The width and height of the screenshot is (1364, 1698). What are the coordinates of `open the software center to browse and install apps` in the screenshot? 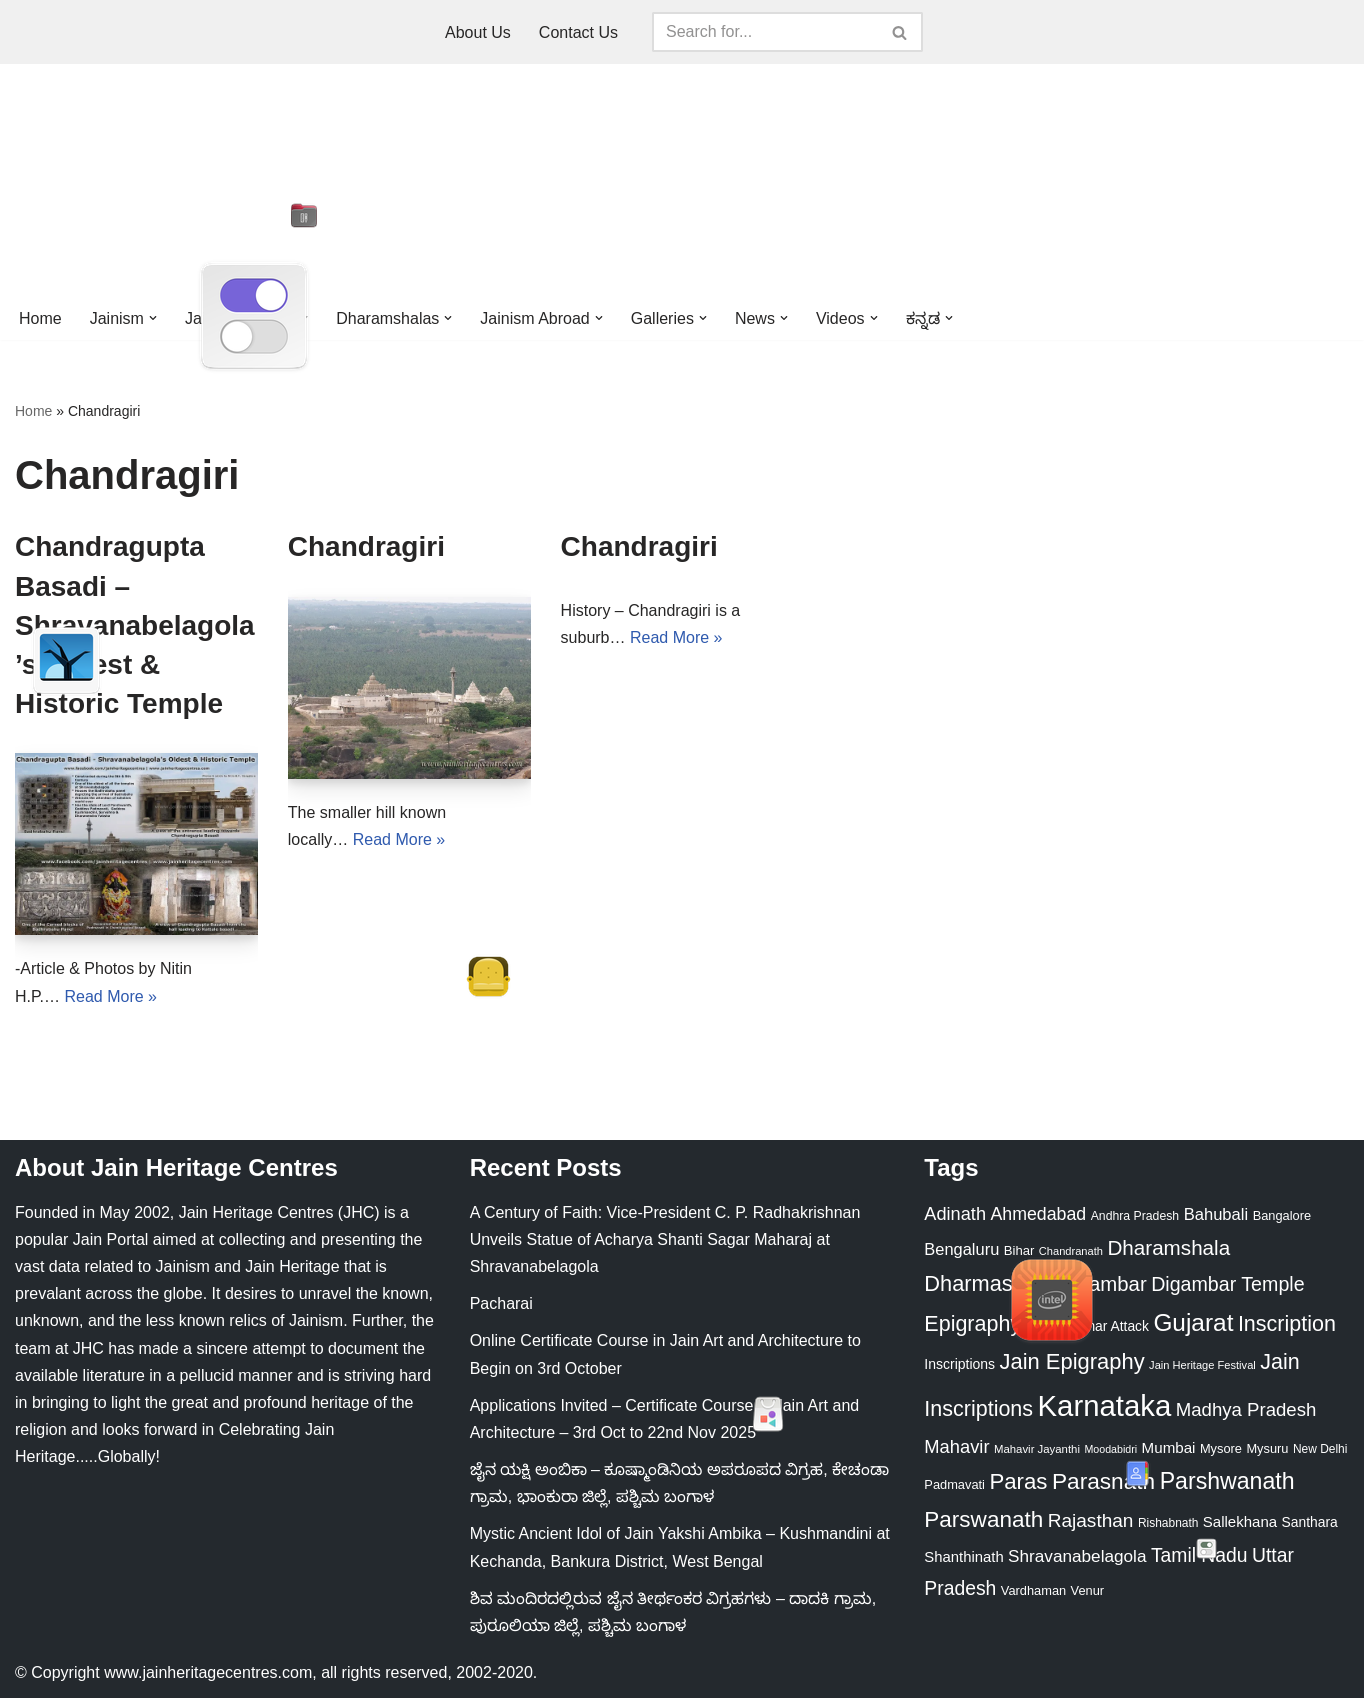 It's located at (768, 1414).